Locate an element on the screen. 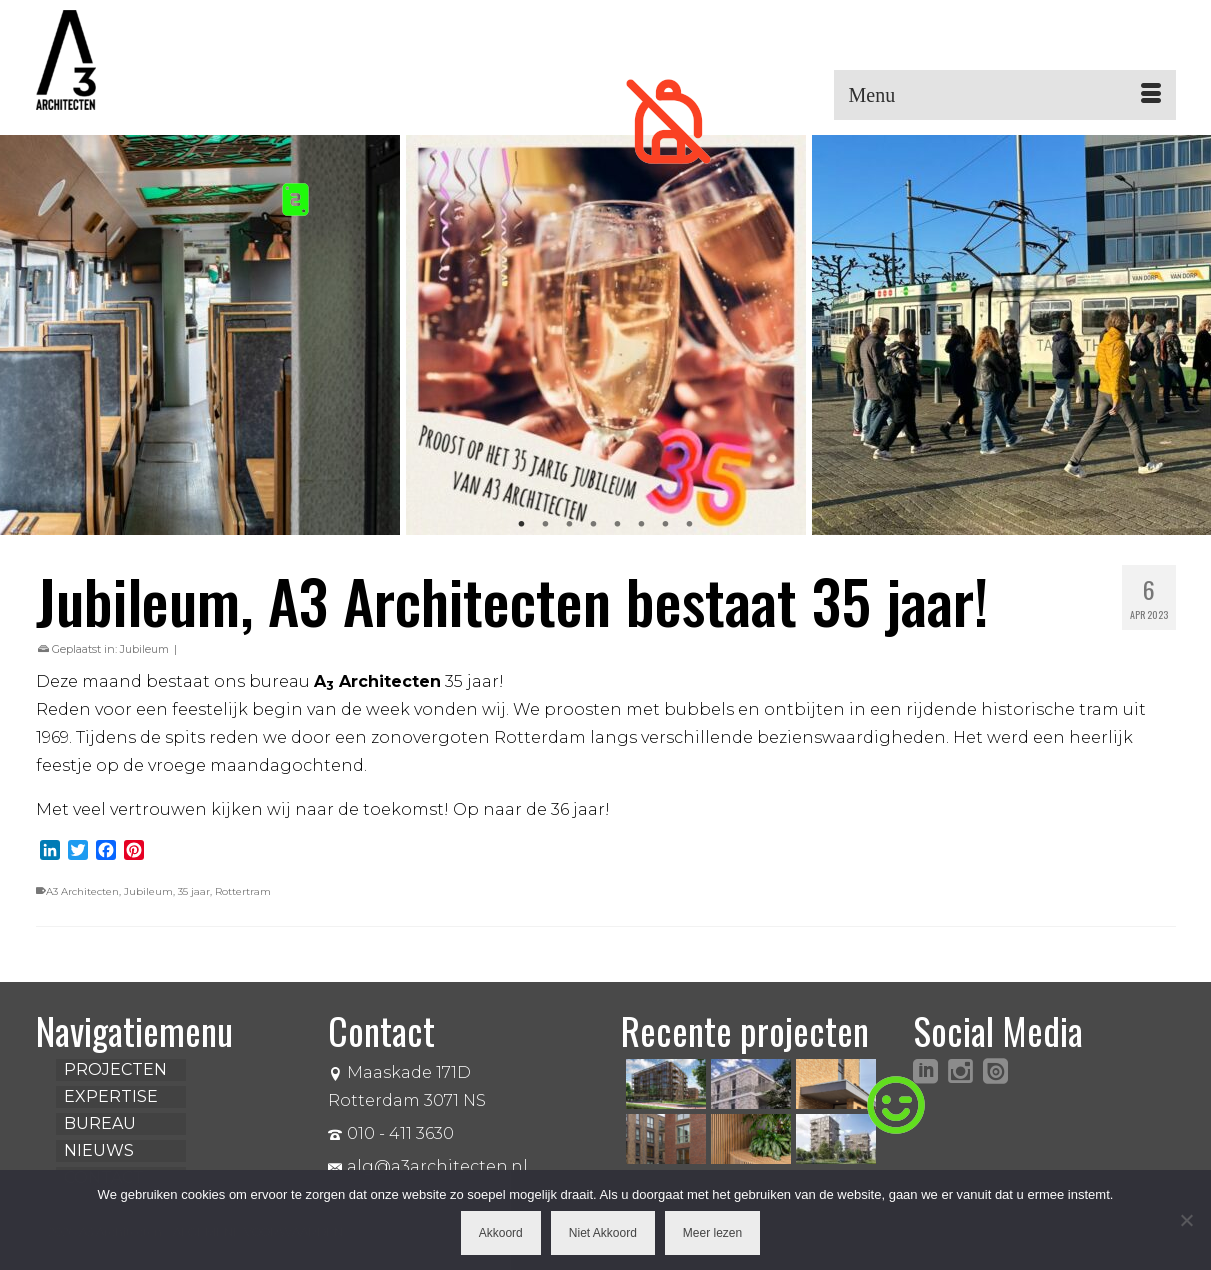  insert a winking emoji into your message is located at coordinates (896, 1105).